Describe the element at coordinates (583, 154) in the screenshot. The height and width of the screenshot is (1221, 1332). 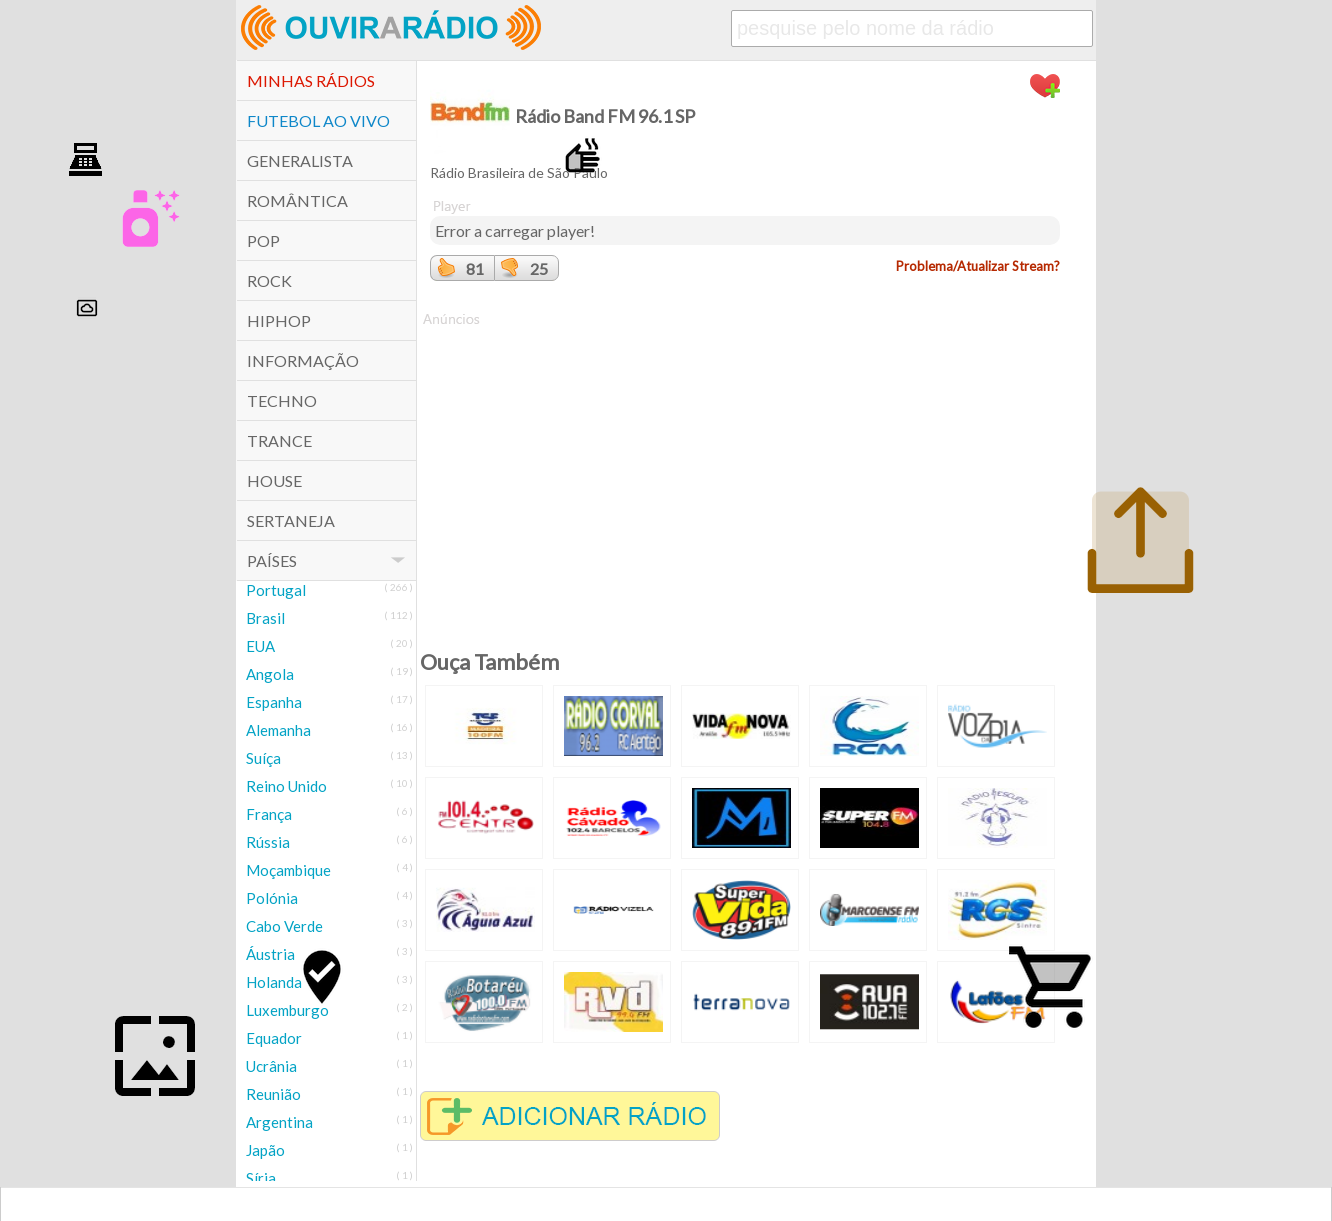
I see `hand dryer available in this location` at that location.